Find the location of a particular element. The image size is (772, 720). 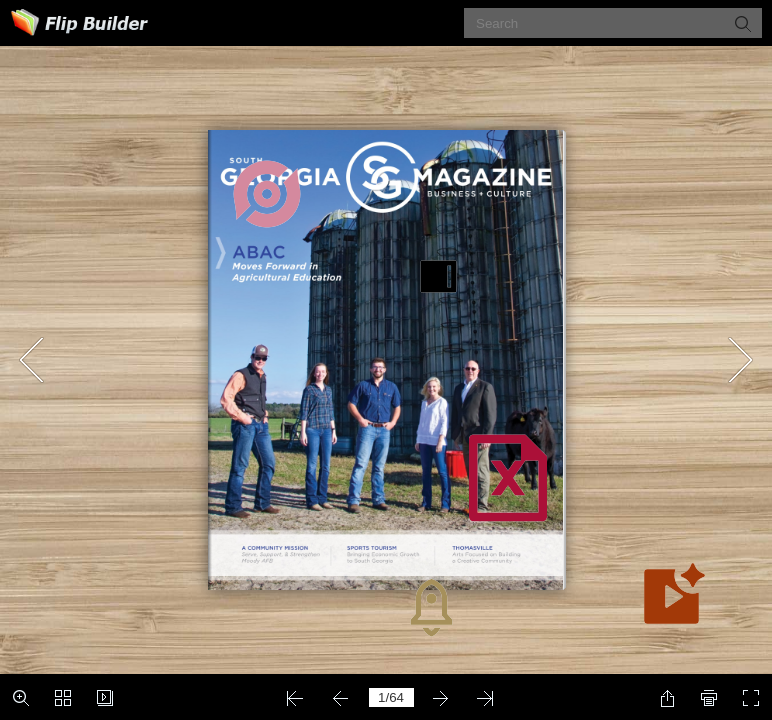

launch or deploy an application is located at coordinates (431, 606).